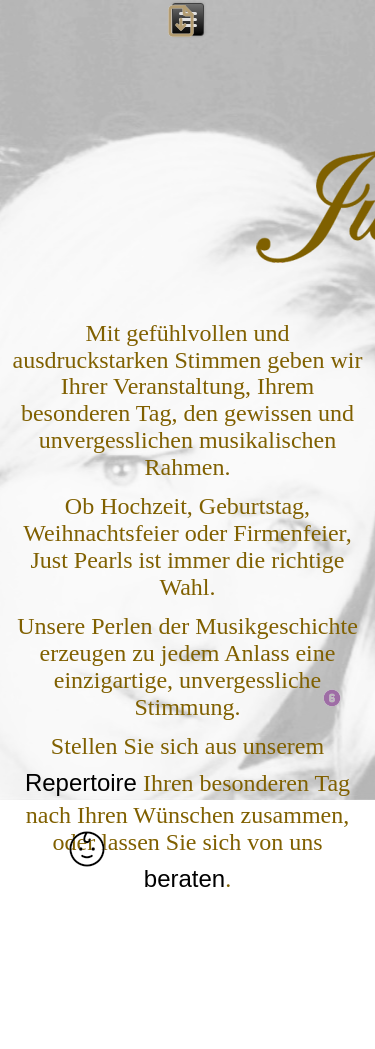  Describe the element at coordinates (332, 698) in the screenshot. I see `indicates step 6 in a numbered process` at that location.